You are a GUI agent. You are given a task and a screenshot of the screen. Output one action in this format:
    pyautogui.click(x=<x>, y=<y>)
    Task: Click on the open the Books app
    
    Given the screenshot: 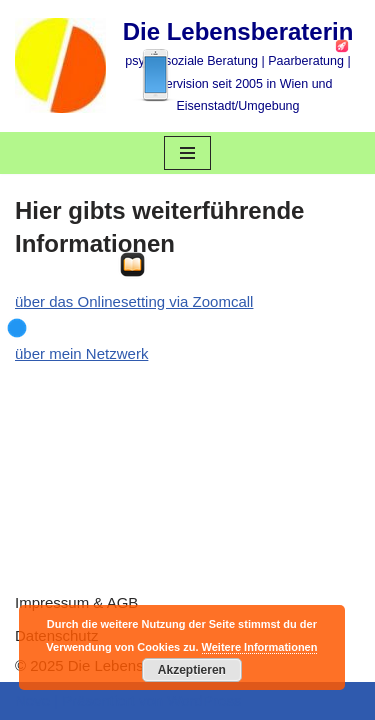 What is the action you would take?
    pyautogui.click(x=132, y=264)
    